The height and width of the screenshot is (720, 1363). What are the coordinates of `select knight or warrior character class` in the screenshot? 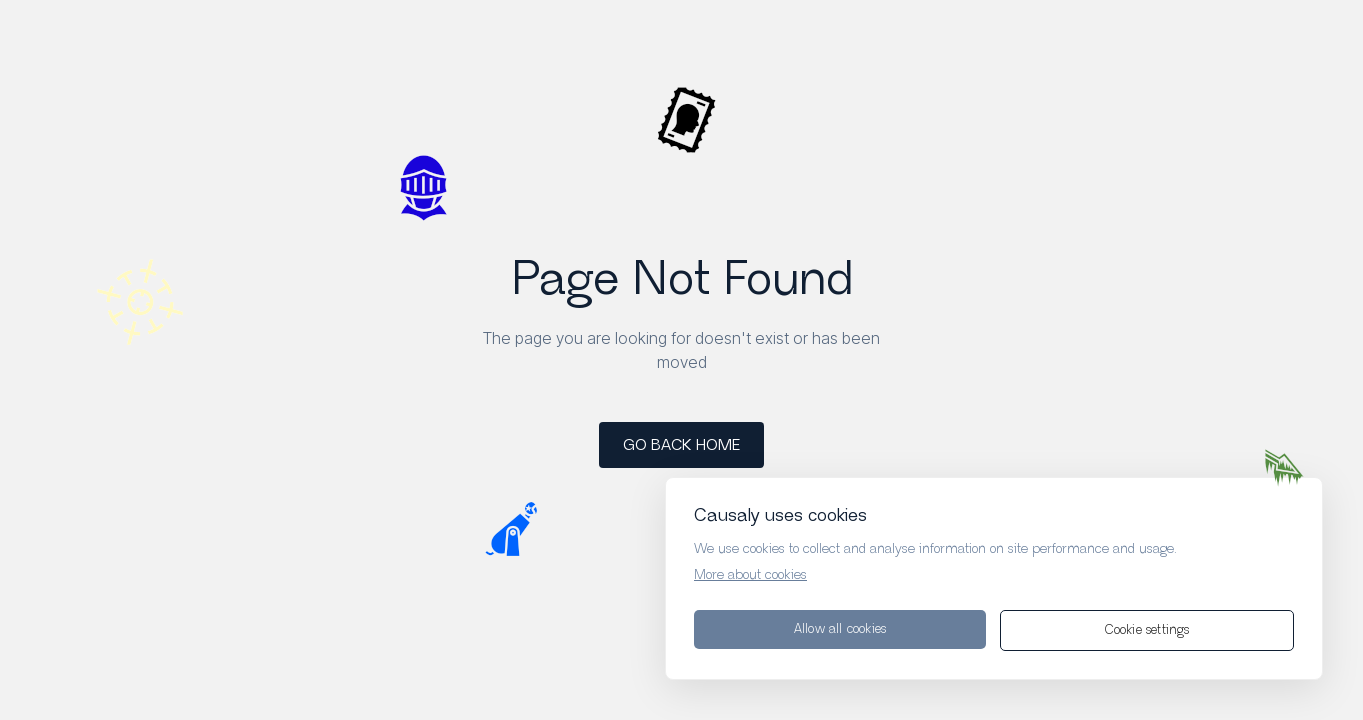 It's located at (423, 187).